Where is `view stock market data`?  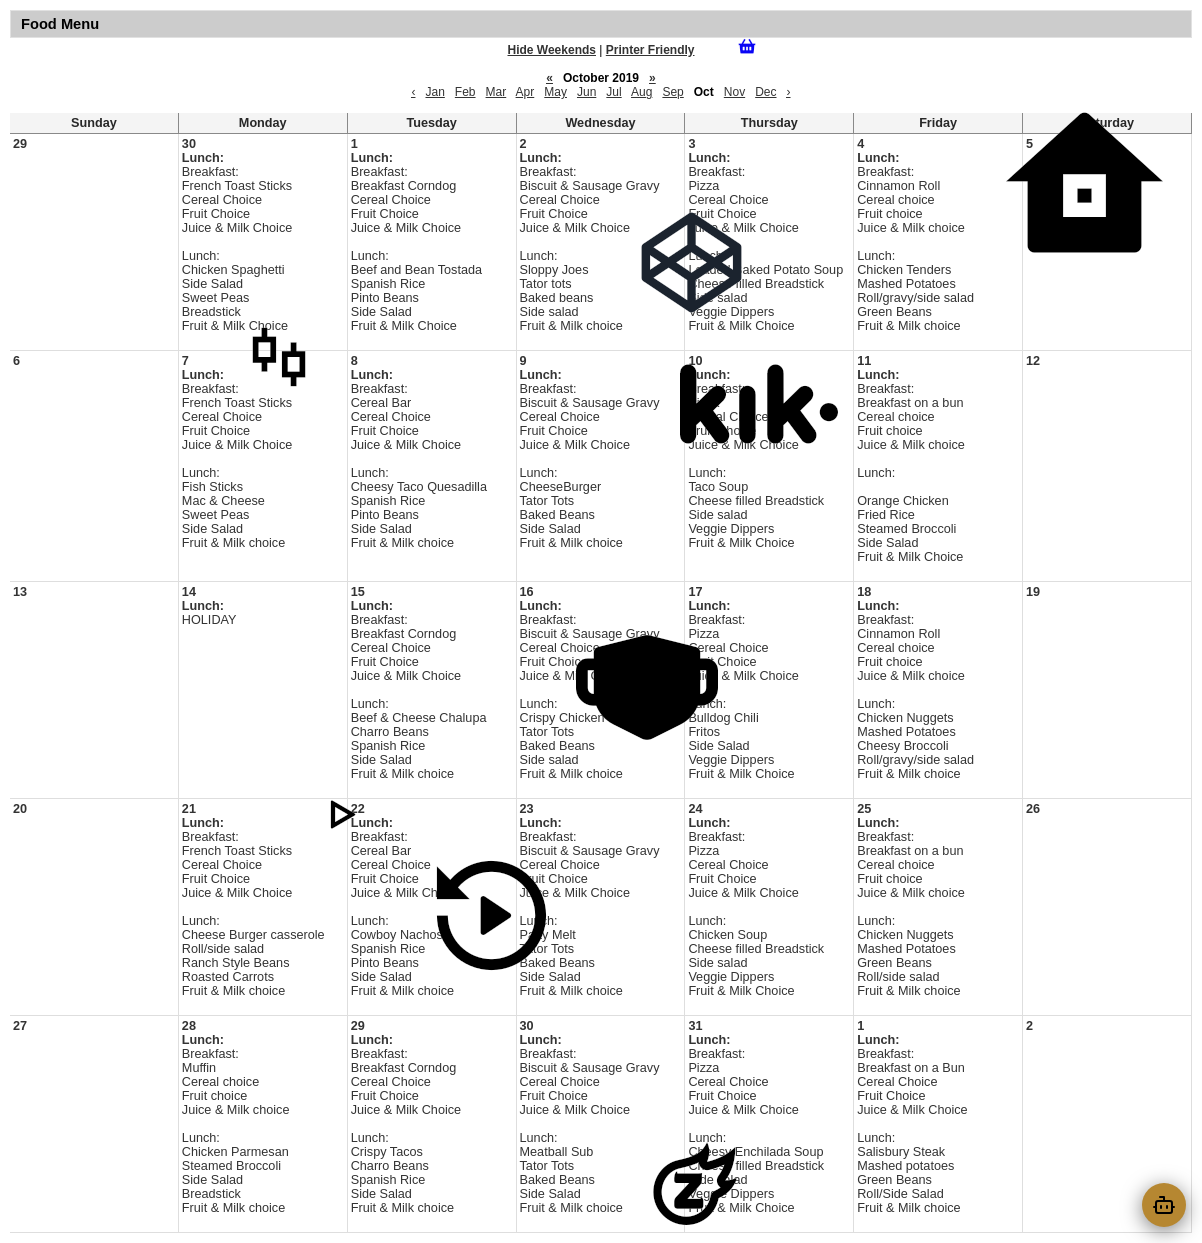
view stock market data is located at coordinates (279, 357).